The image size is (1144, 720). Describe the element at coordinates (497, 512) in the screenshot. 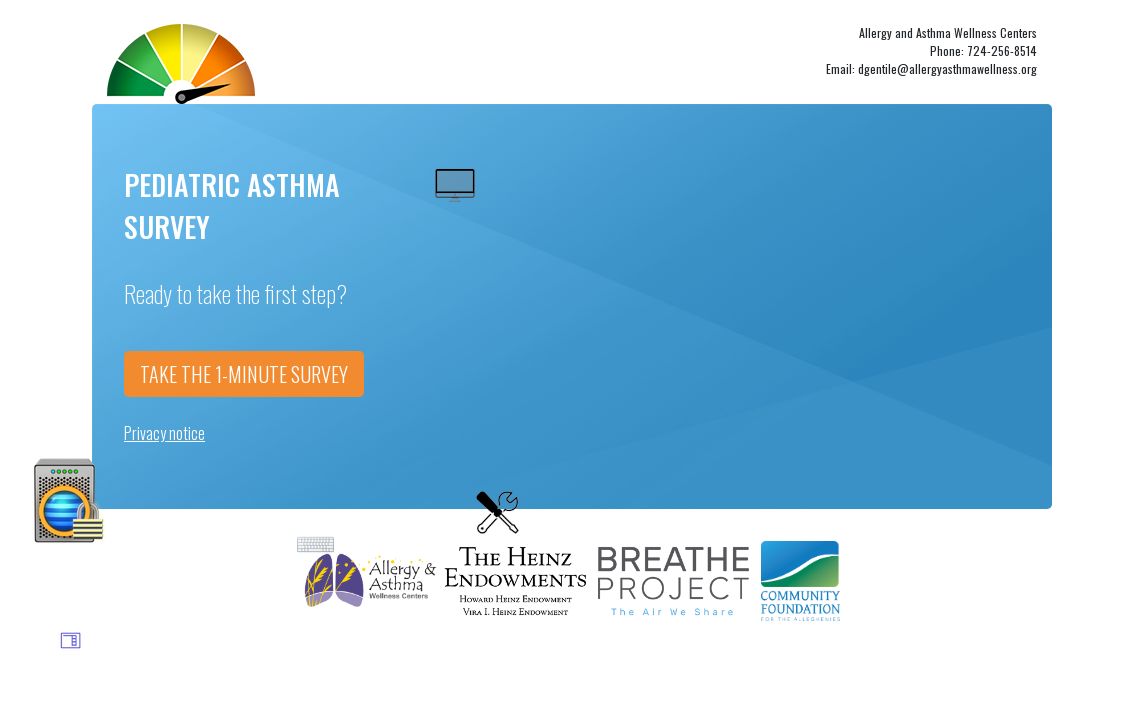

I see `access the utilities folder in the sidebar` at that location.